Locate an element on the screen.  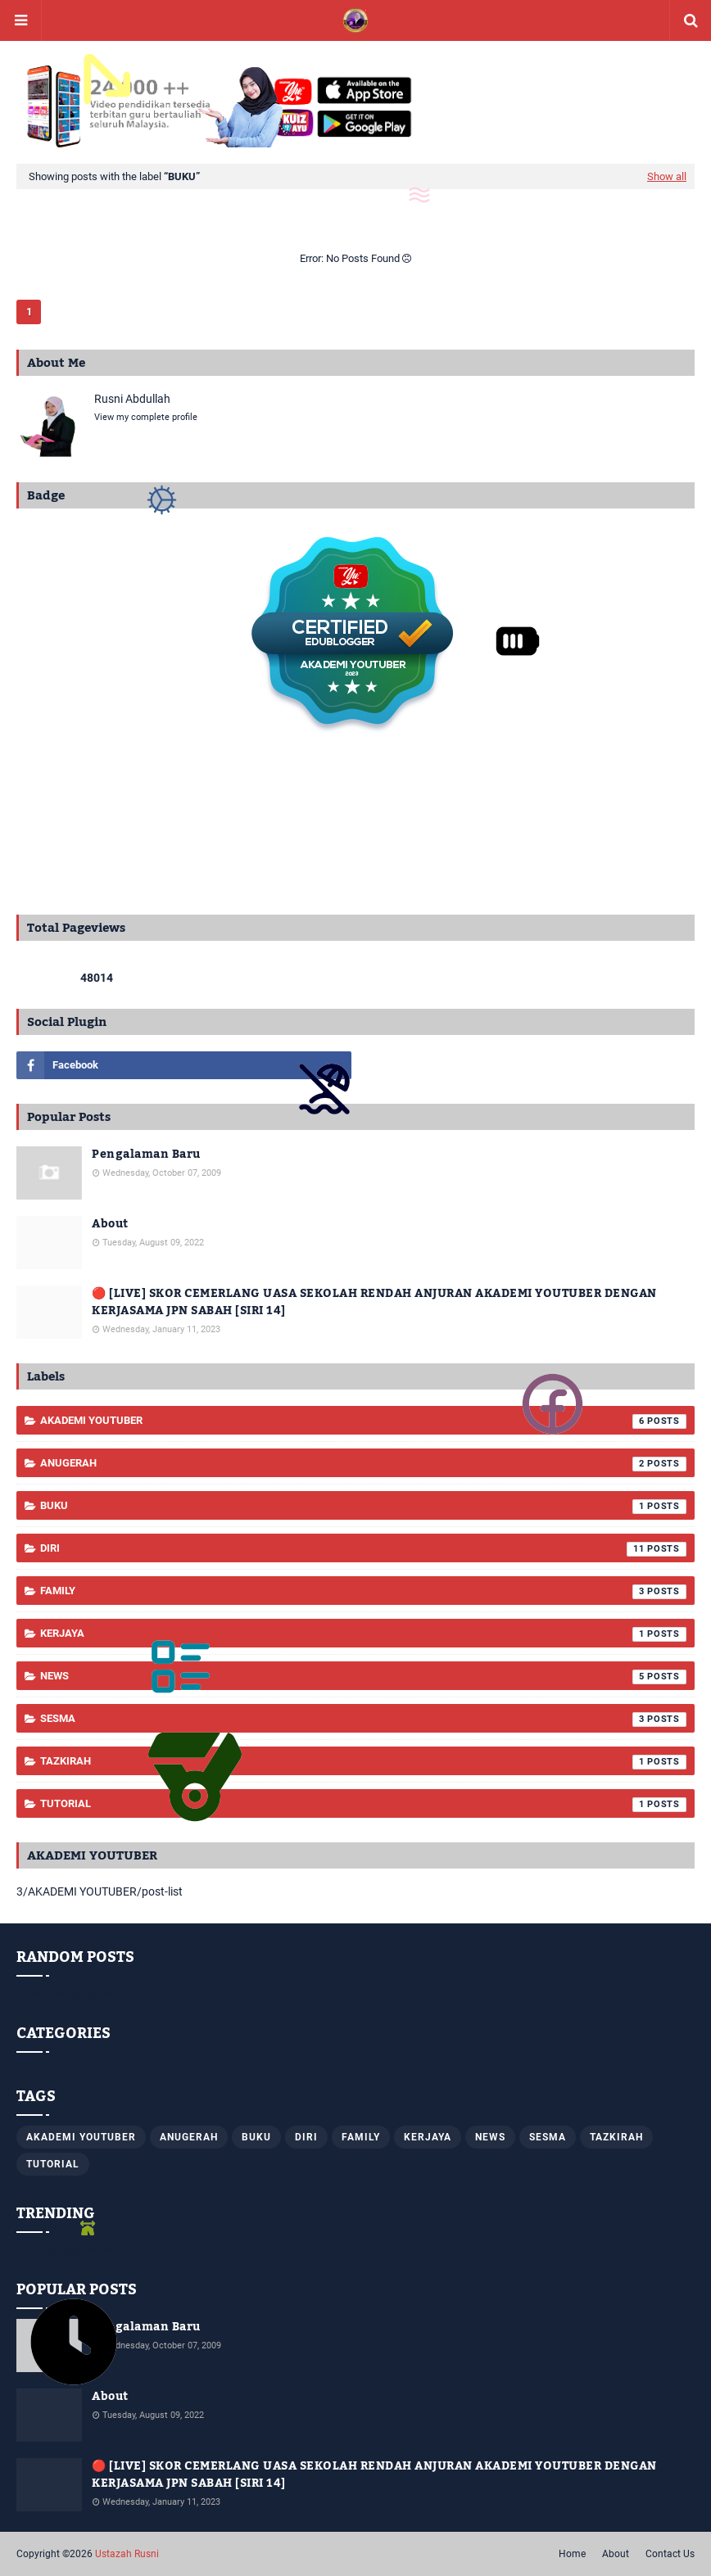
adjust tent or campsite width is located at coordinates (88, 2228).